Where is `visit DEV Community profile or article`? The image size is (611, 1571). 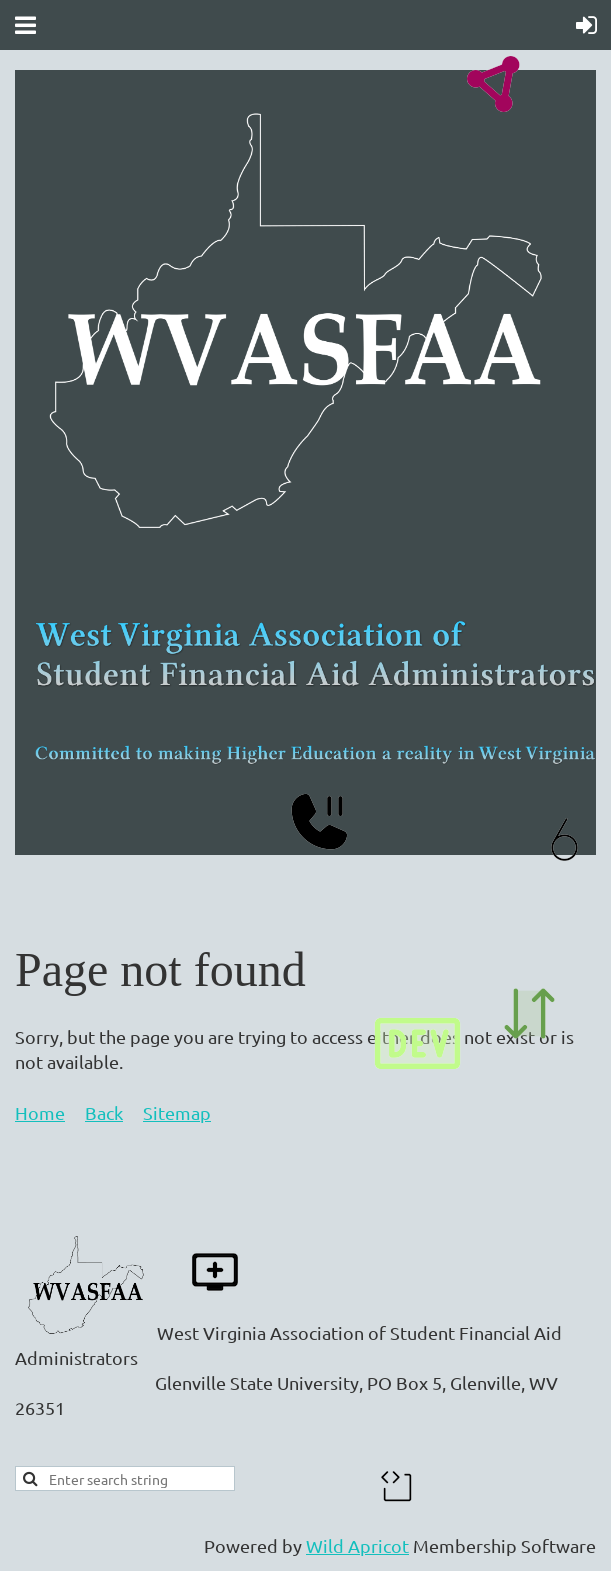
visit DEV Community profile or article is located at coordinates (417, 1043).